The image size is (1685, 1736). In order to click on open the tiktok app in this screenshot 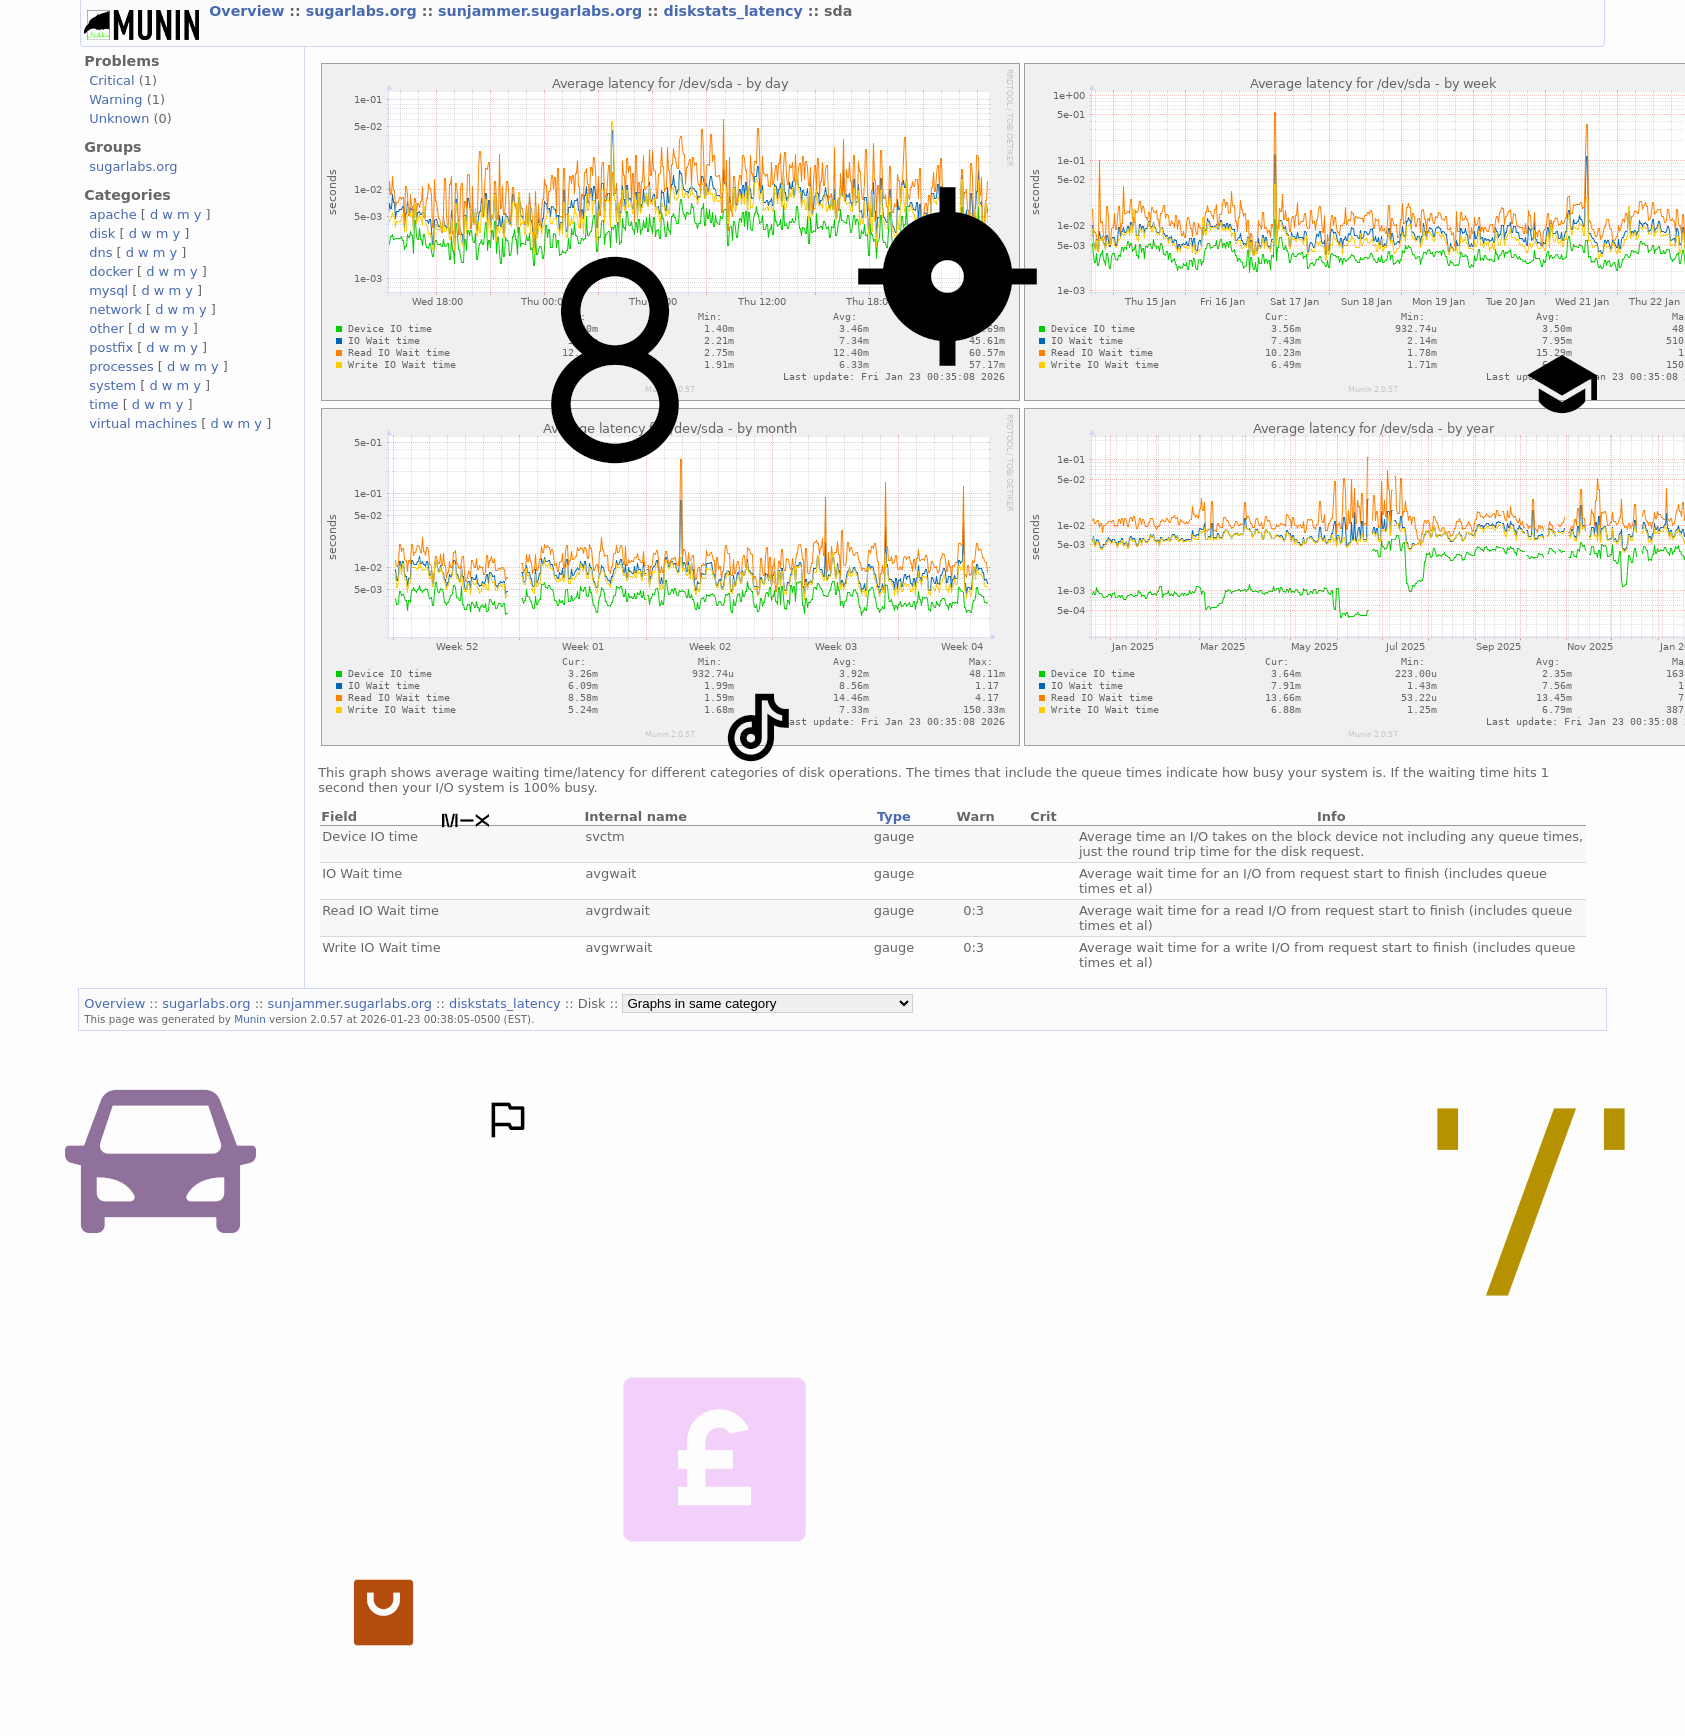, I will do `click(758, 727)`.